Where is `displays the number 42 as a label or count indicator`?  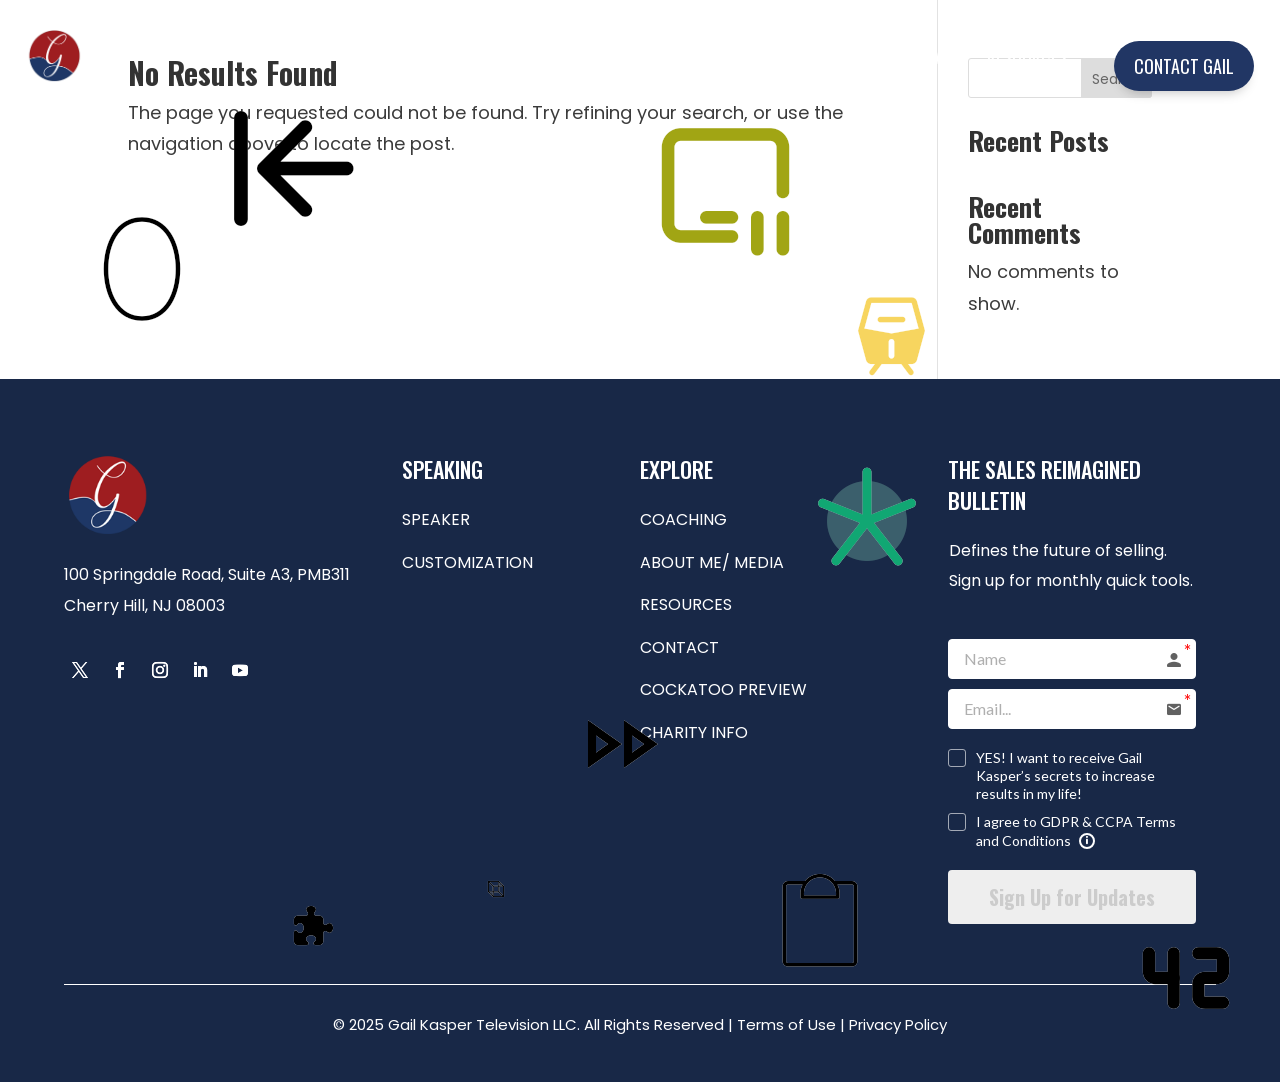
displays the number 42 as a label or count indicator is located at coordinates (1186, 978).